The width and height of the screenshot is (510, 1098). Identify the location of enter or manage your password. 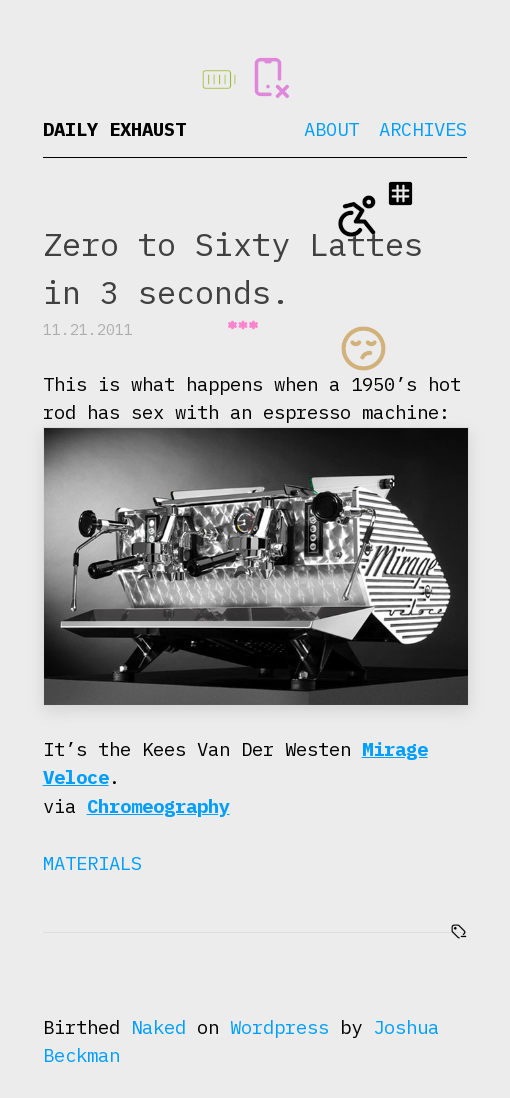
(243, 325).